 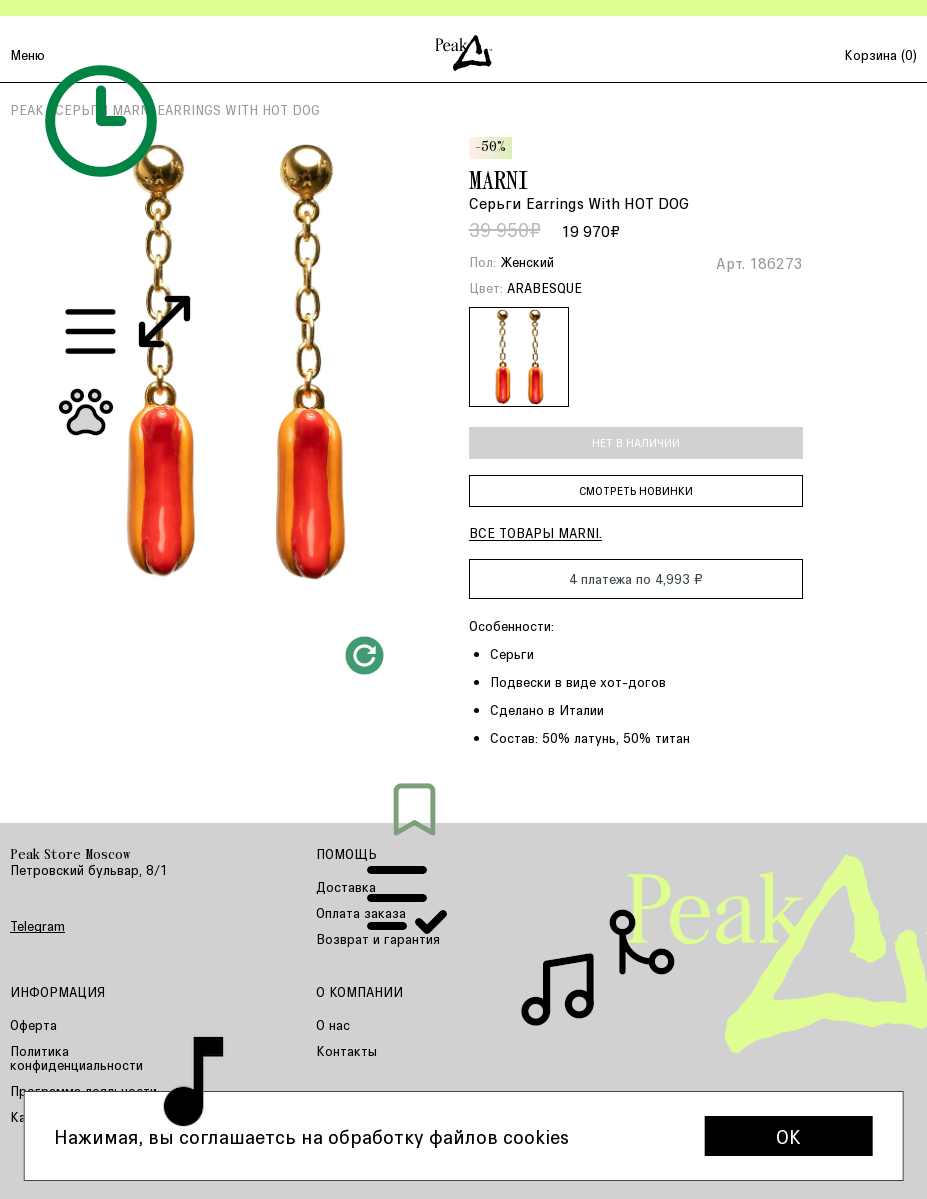 What do you see at coordinates (90, 331) in the screenshot?
I see `open navigation menu` at bounding box center [90, 331].